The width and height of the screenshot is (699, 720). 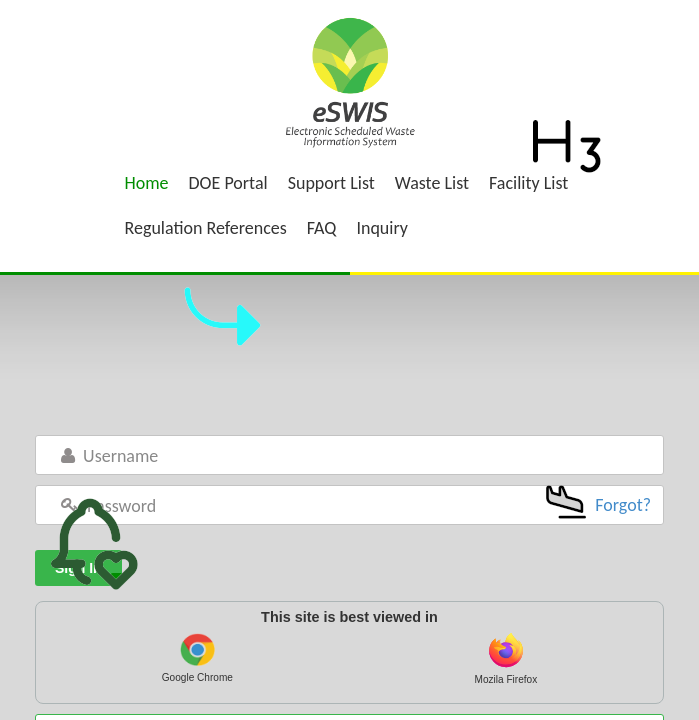 I want to click on notifications from favorites or loved ones, so click(x=90, y=542).